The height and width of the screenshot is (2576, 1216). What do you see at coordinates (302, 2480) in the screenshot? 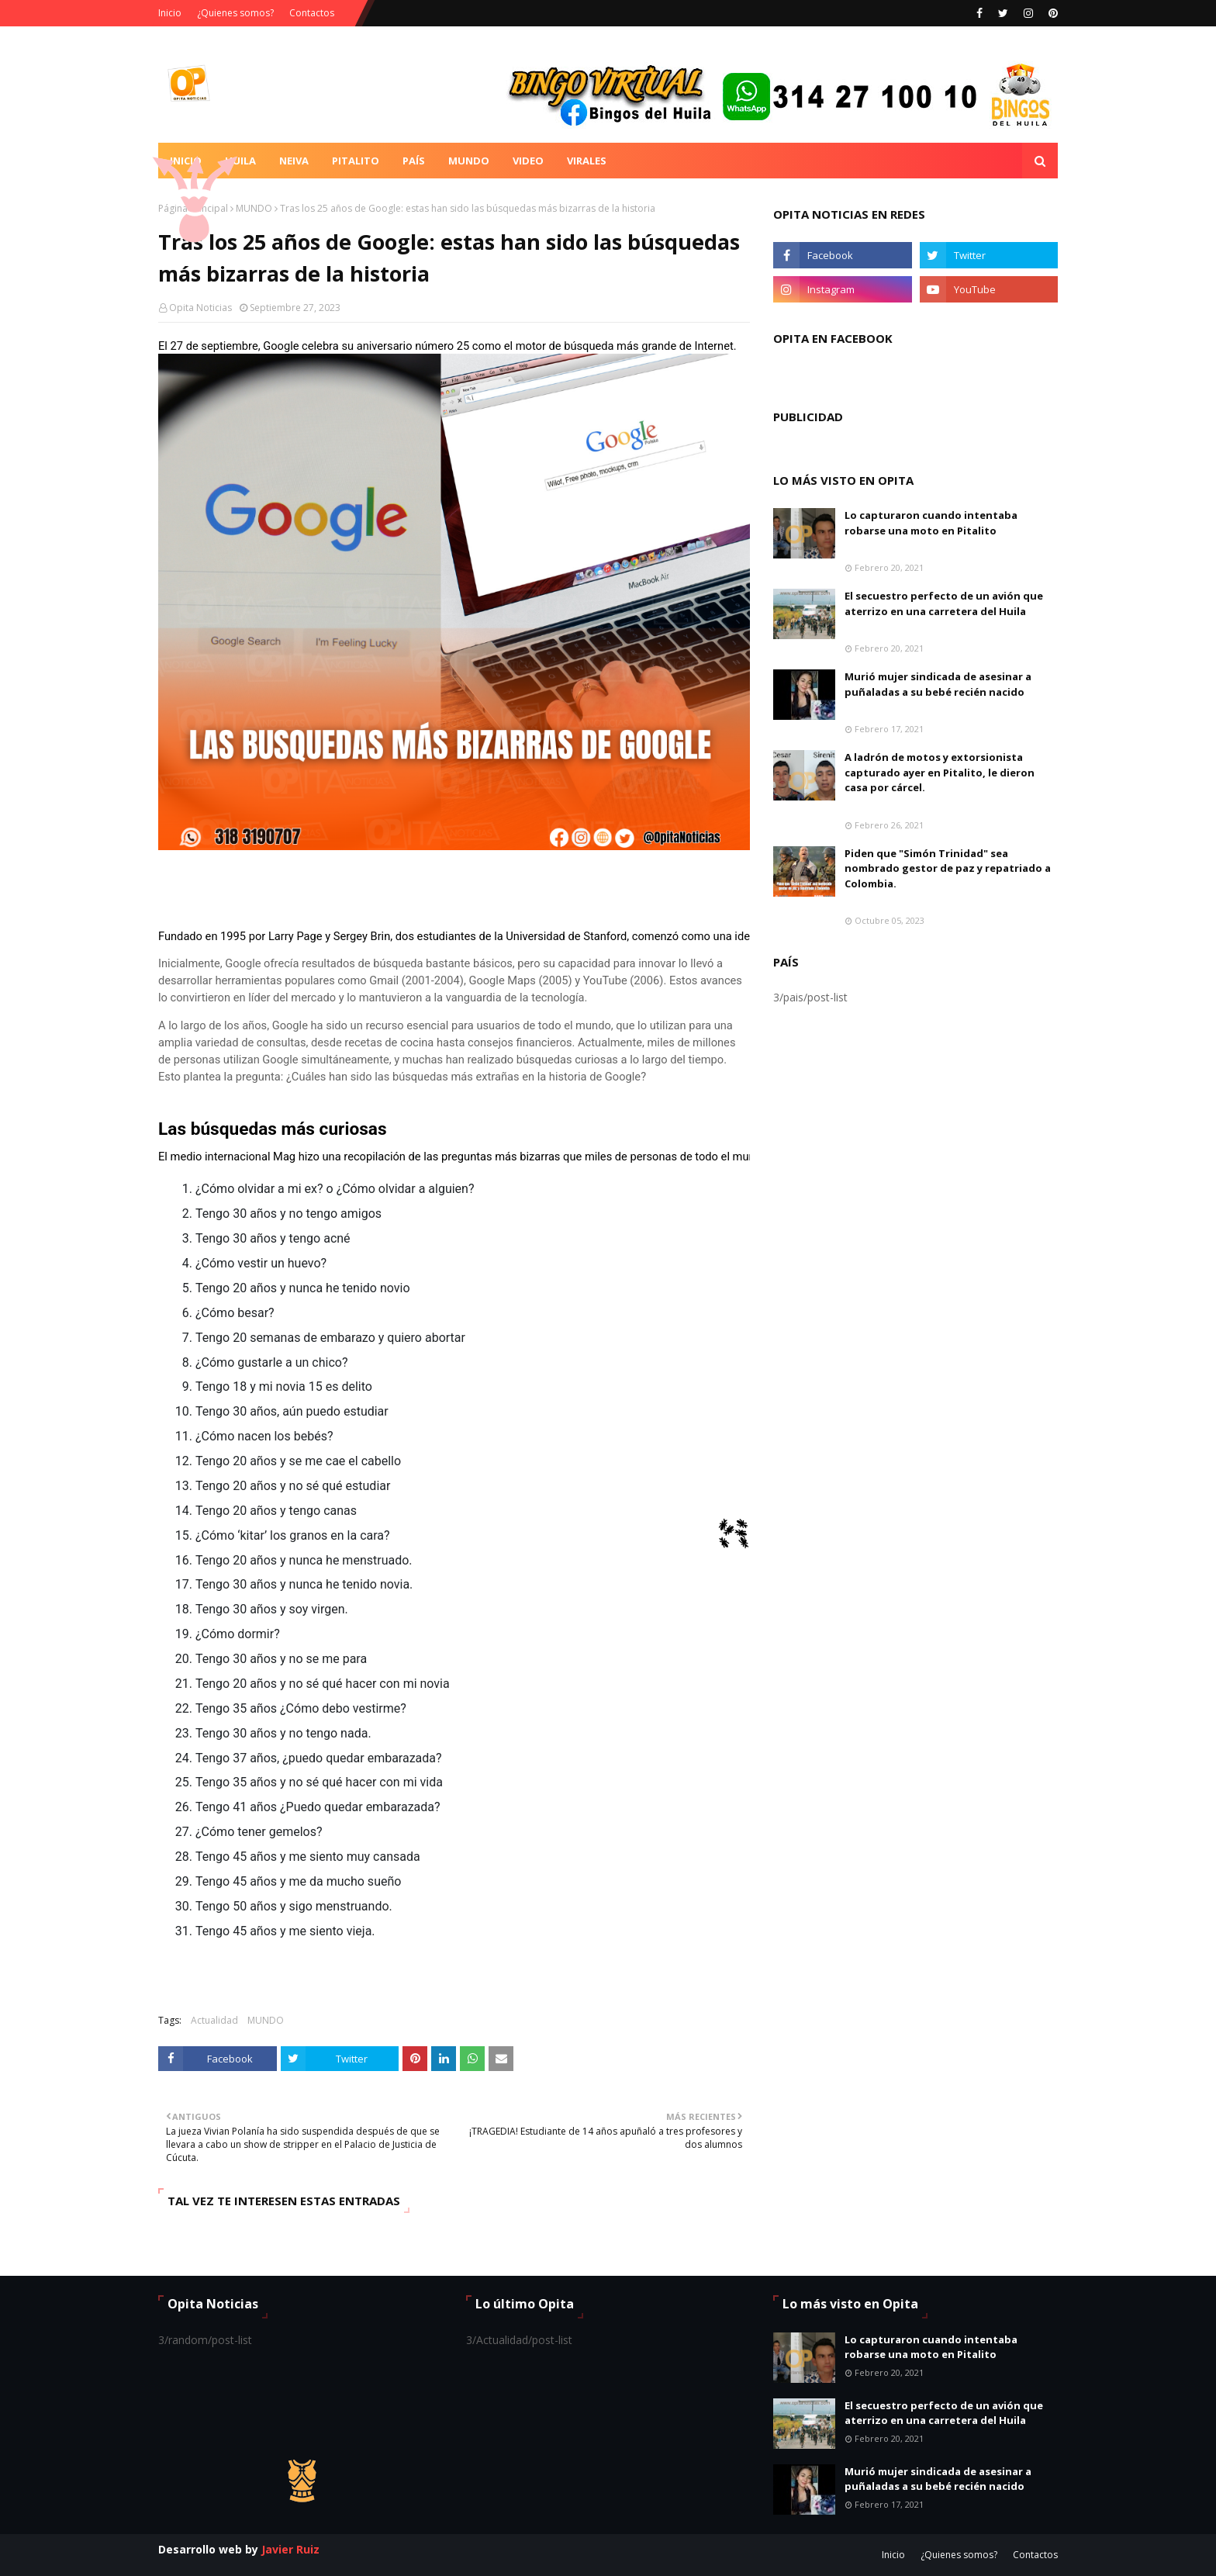
I see `equip leather armor to your character` at bounding box center [302, 2480].